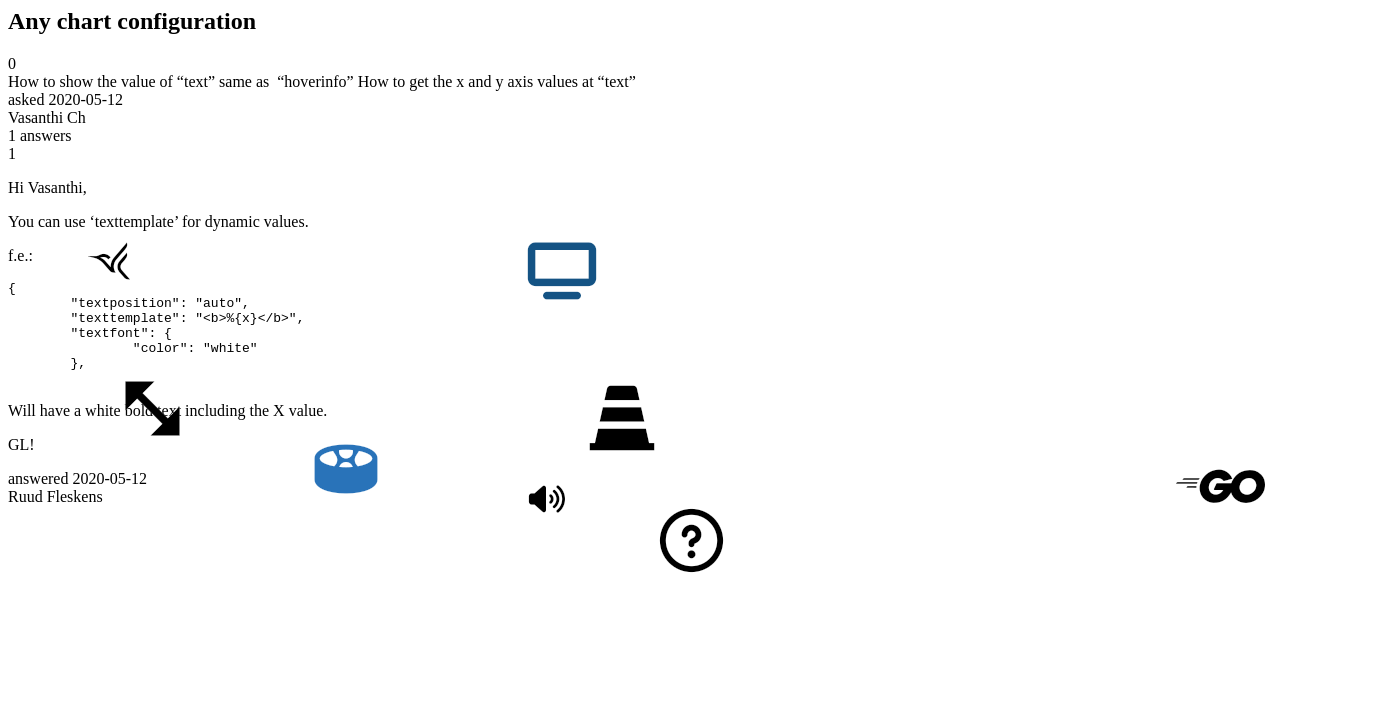 The height and width of the screenshot is (720, 1397). Describe the element at coordinates (1220, 487) in the screenshot. I see `go programming language logo` at that location.